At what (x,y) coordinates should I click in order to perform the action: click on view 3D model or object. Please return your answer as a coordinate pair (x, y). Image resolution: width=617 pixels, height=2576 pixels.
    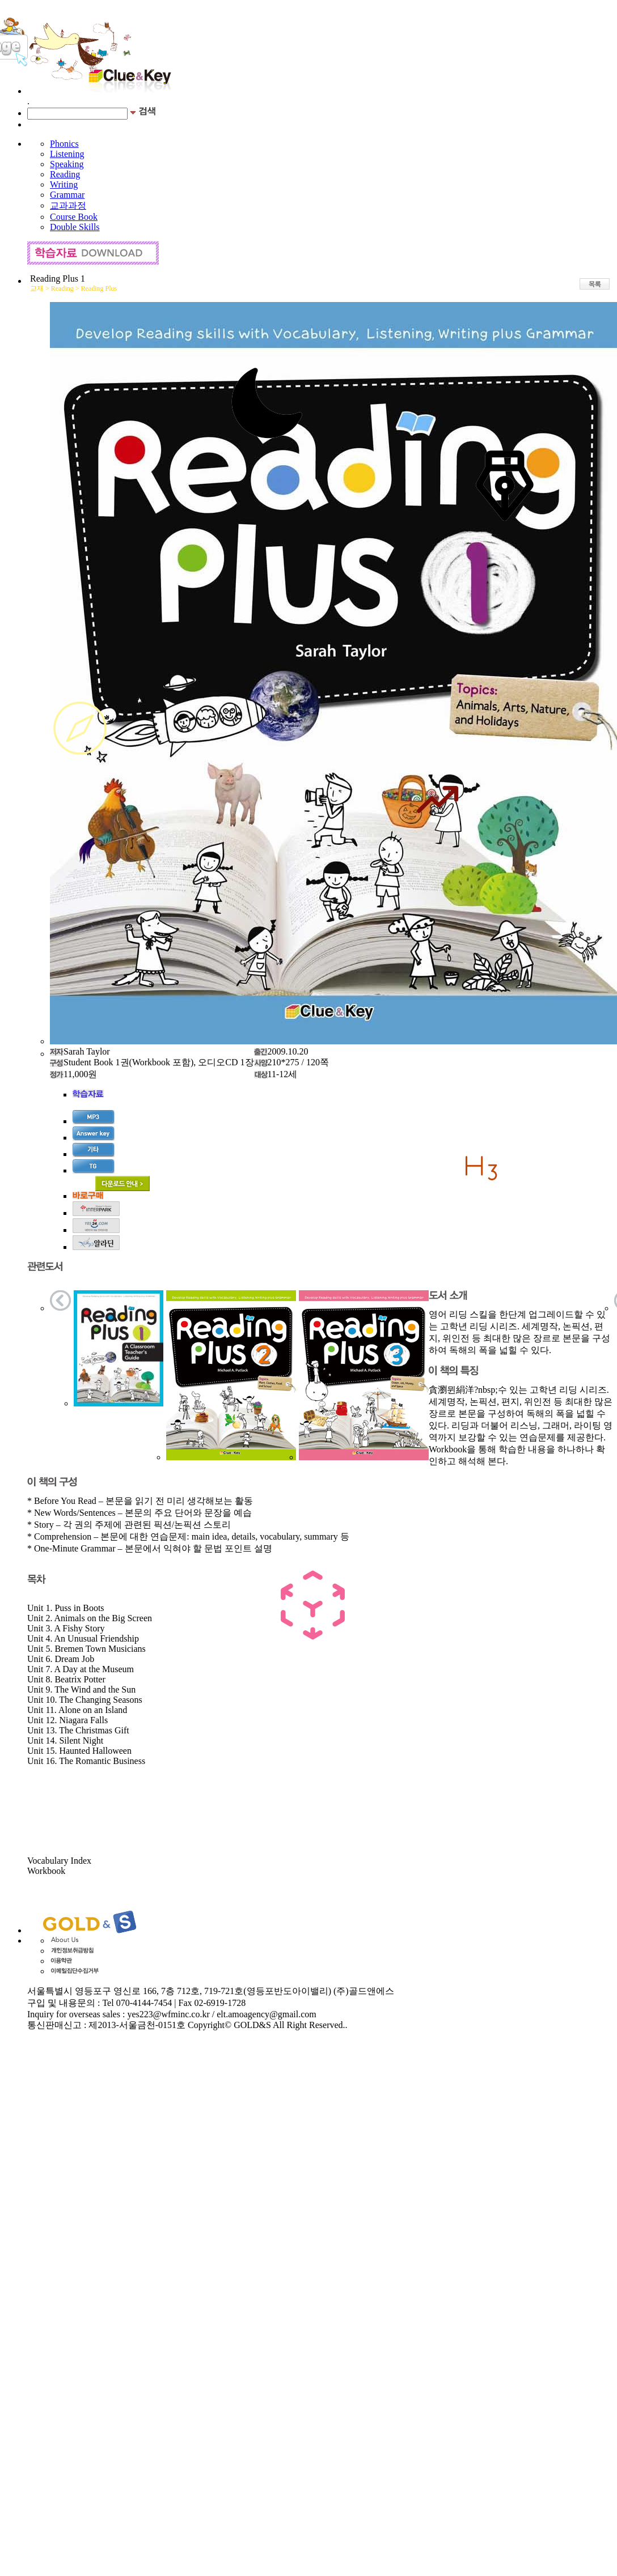
    Looking at the image, I should click on (312, 1605).